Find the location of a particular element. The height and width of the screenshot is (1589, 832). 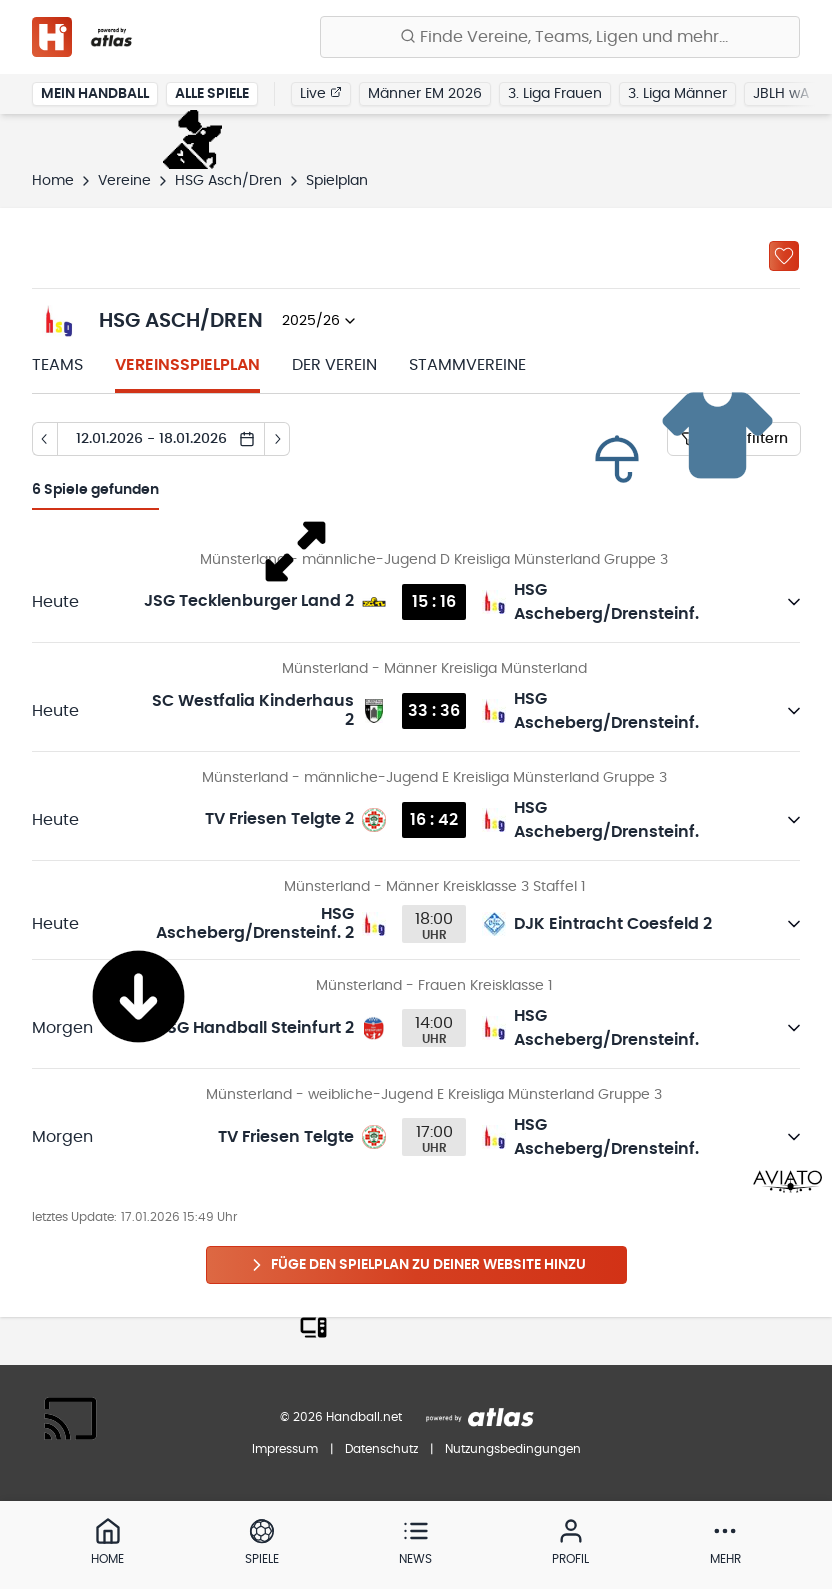

browse clothing or apparel items is located at coordinates (717, 432).